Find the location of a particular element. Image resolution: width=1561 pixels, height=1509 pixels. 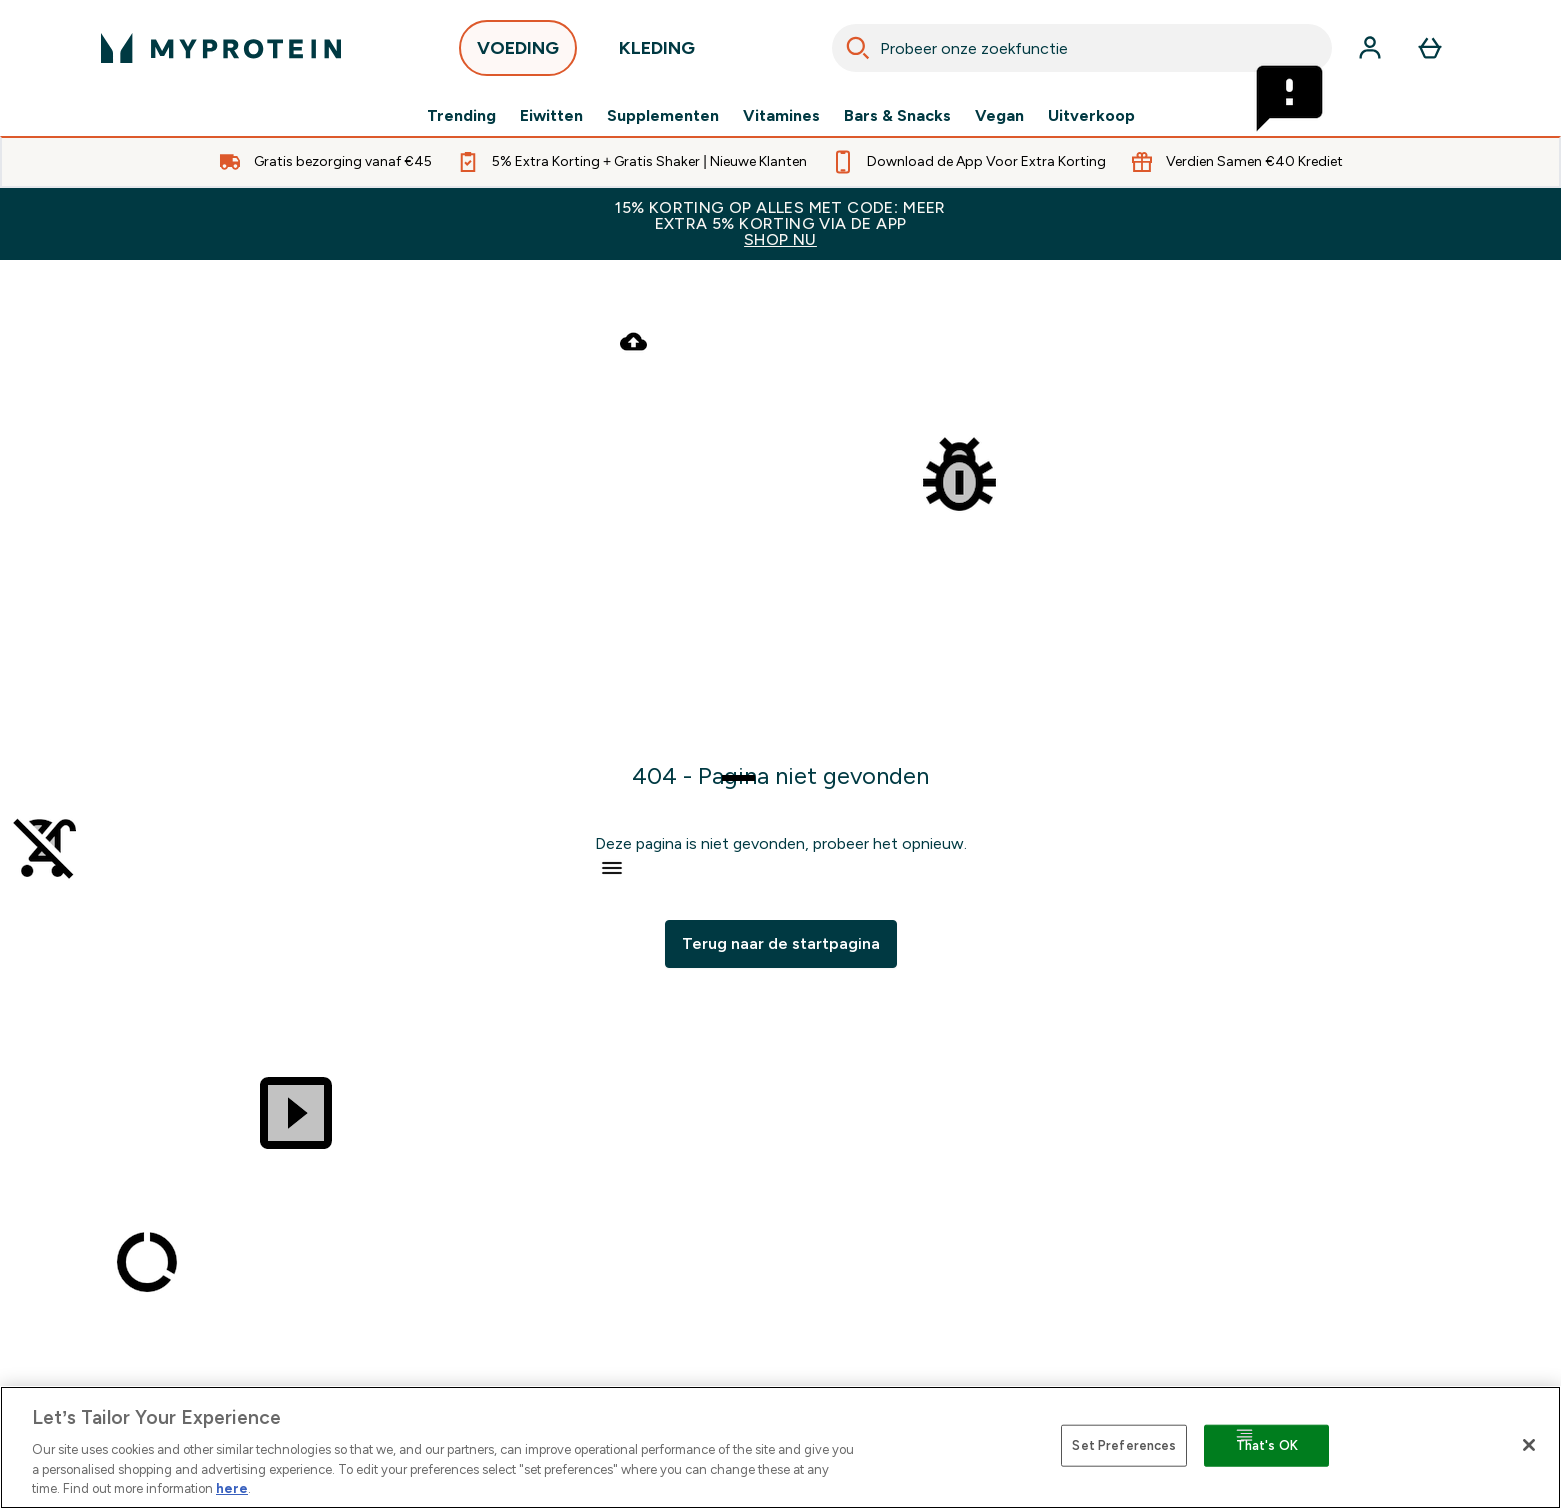

minimize window to taskbar is located at coordinates (738, 756).